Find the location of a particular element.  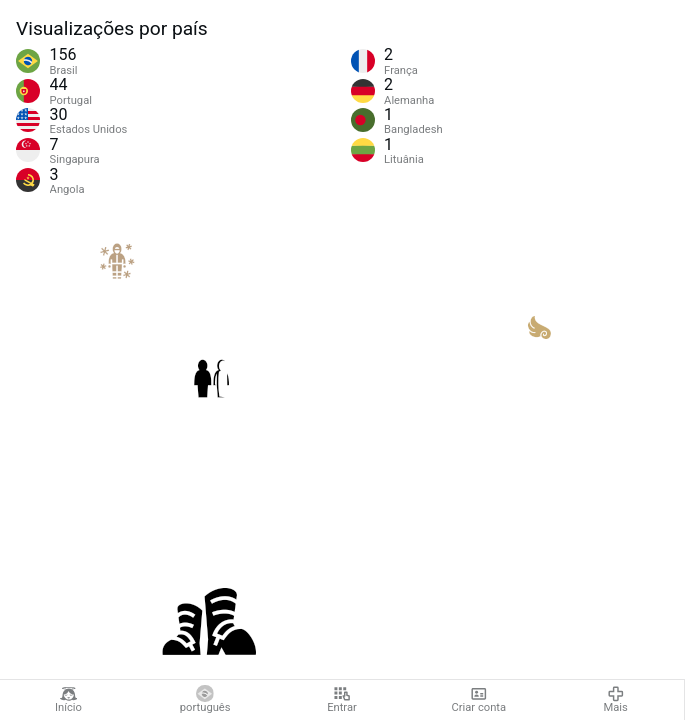

equip footwear to your character is located at coordinates (209, 622).